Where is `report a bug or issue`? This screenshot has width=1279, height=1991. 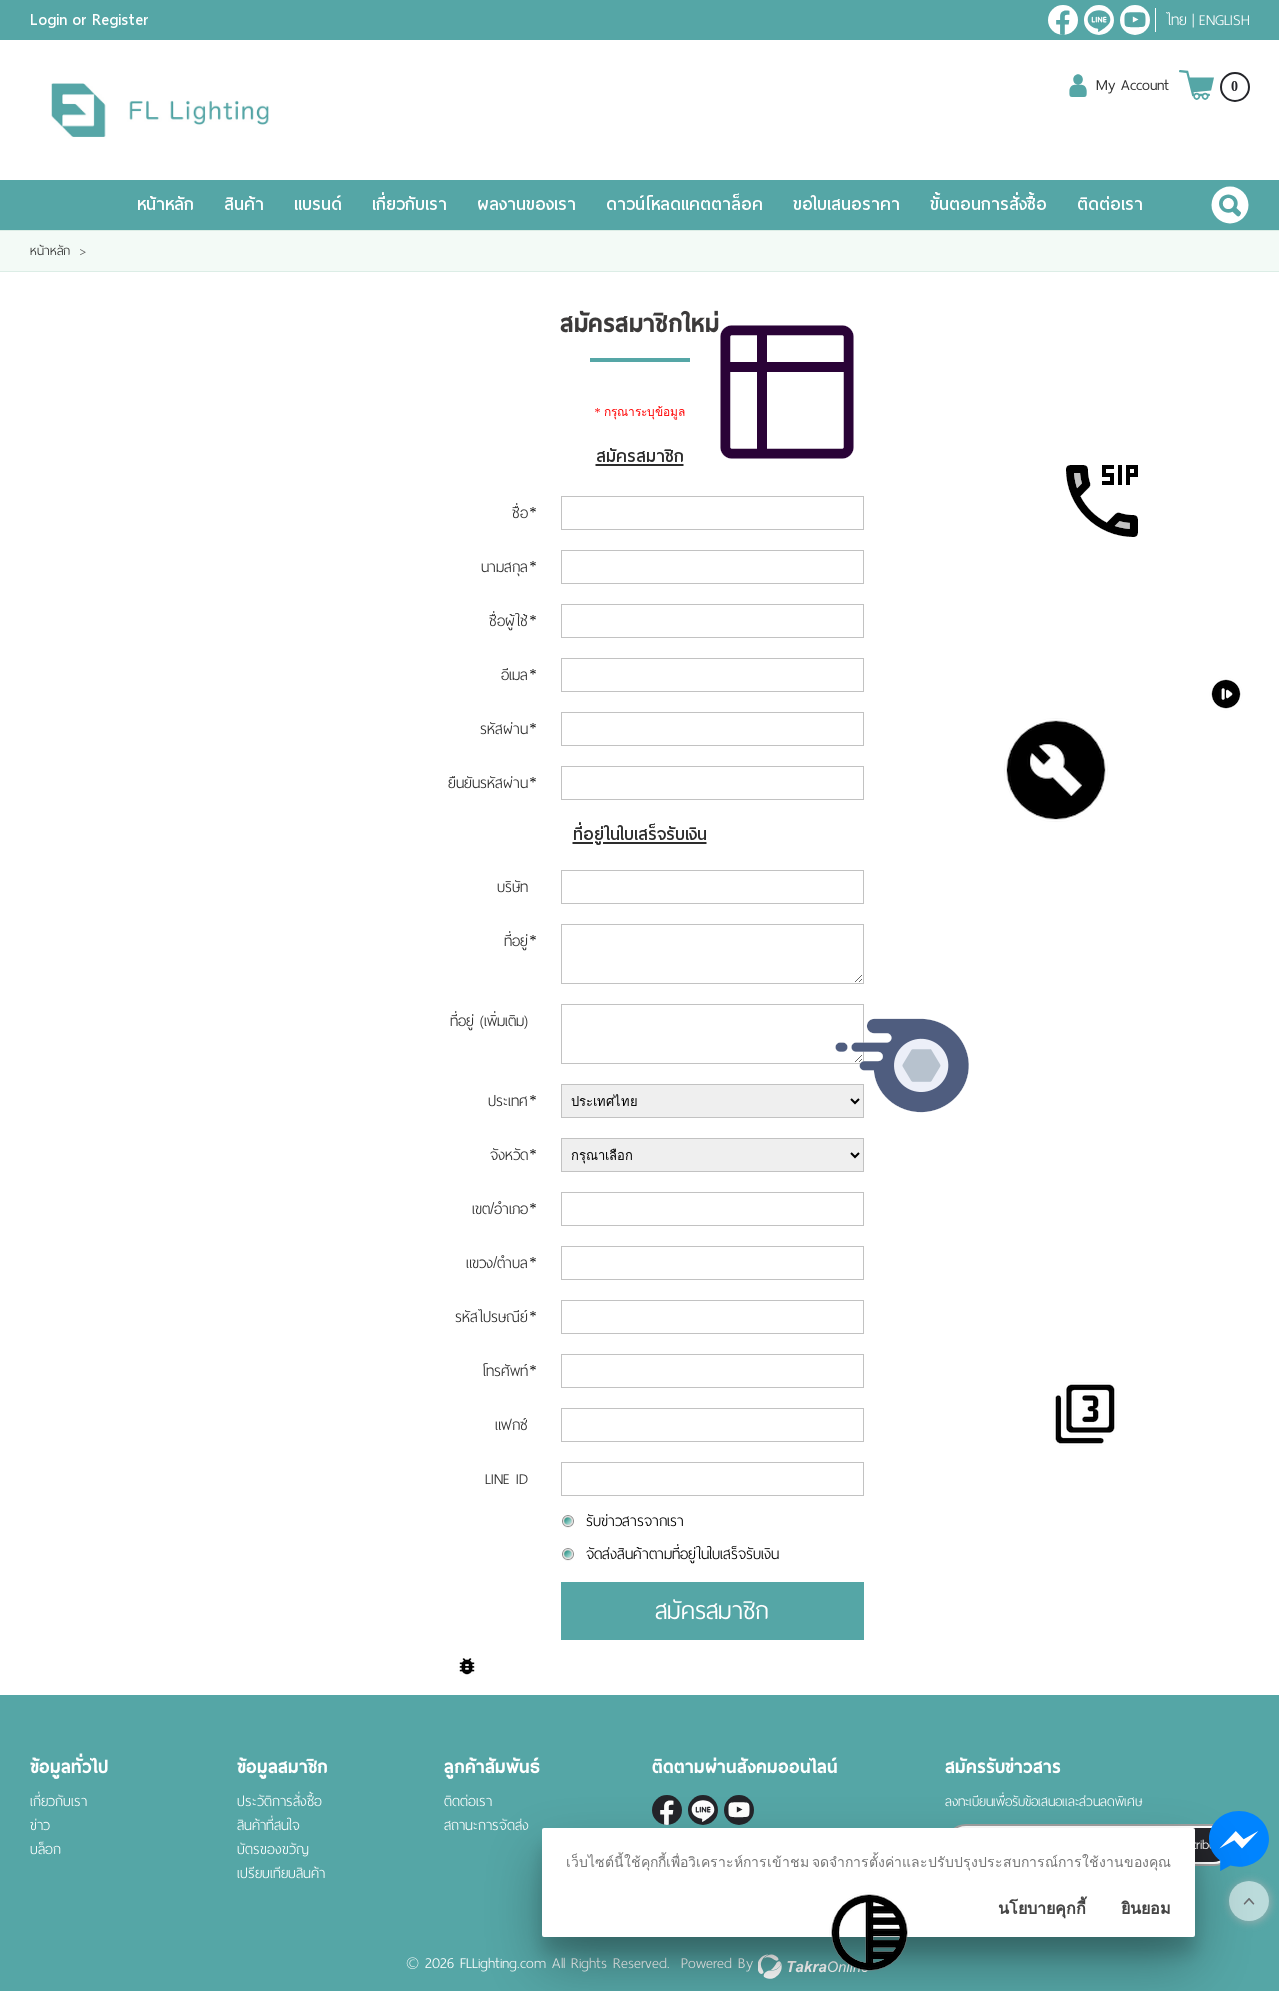 report a bug or issue is located at coordinates (467, 1666).